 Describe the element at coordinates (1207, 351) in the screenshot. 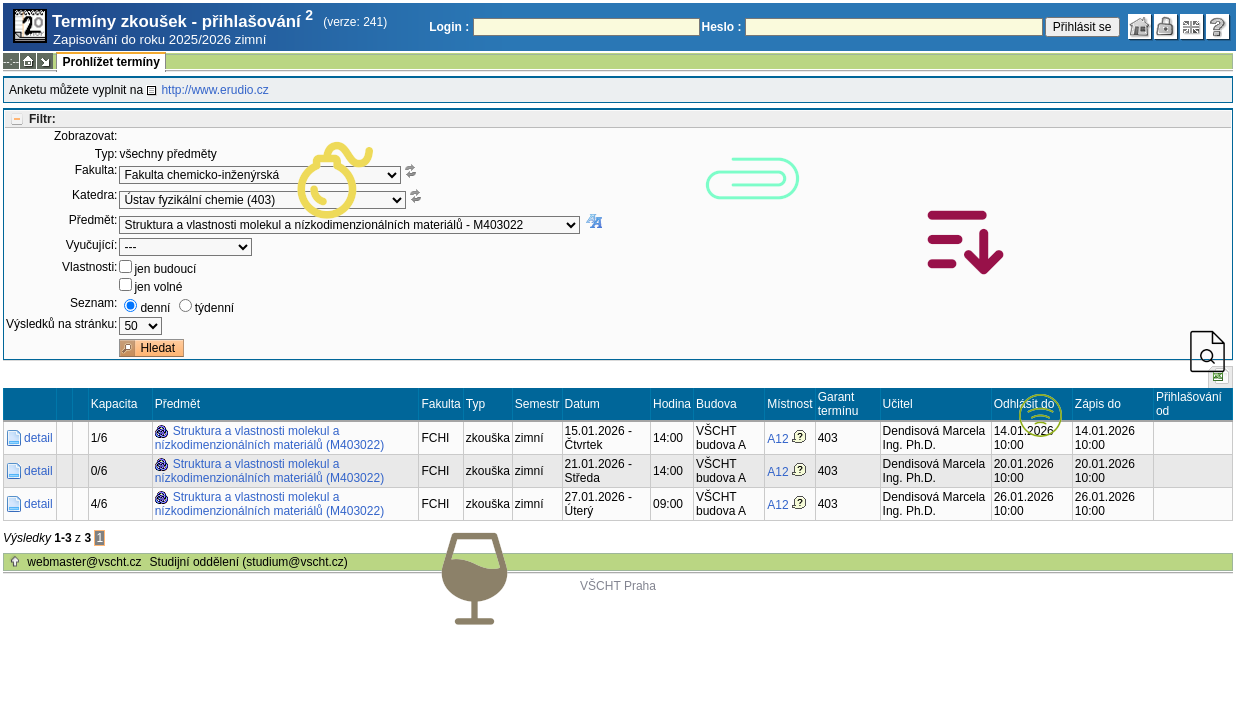

I see `search within a document` at that location.